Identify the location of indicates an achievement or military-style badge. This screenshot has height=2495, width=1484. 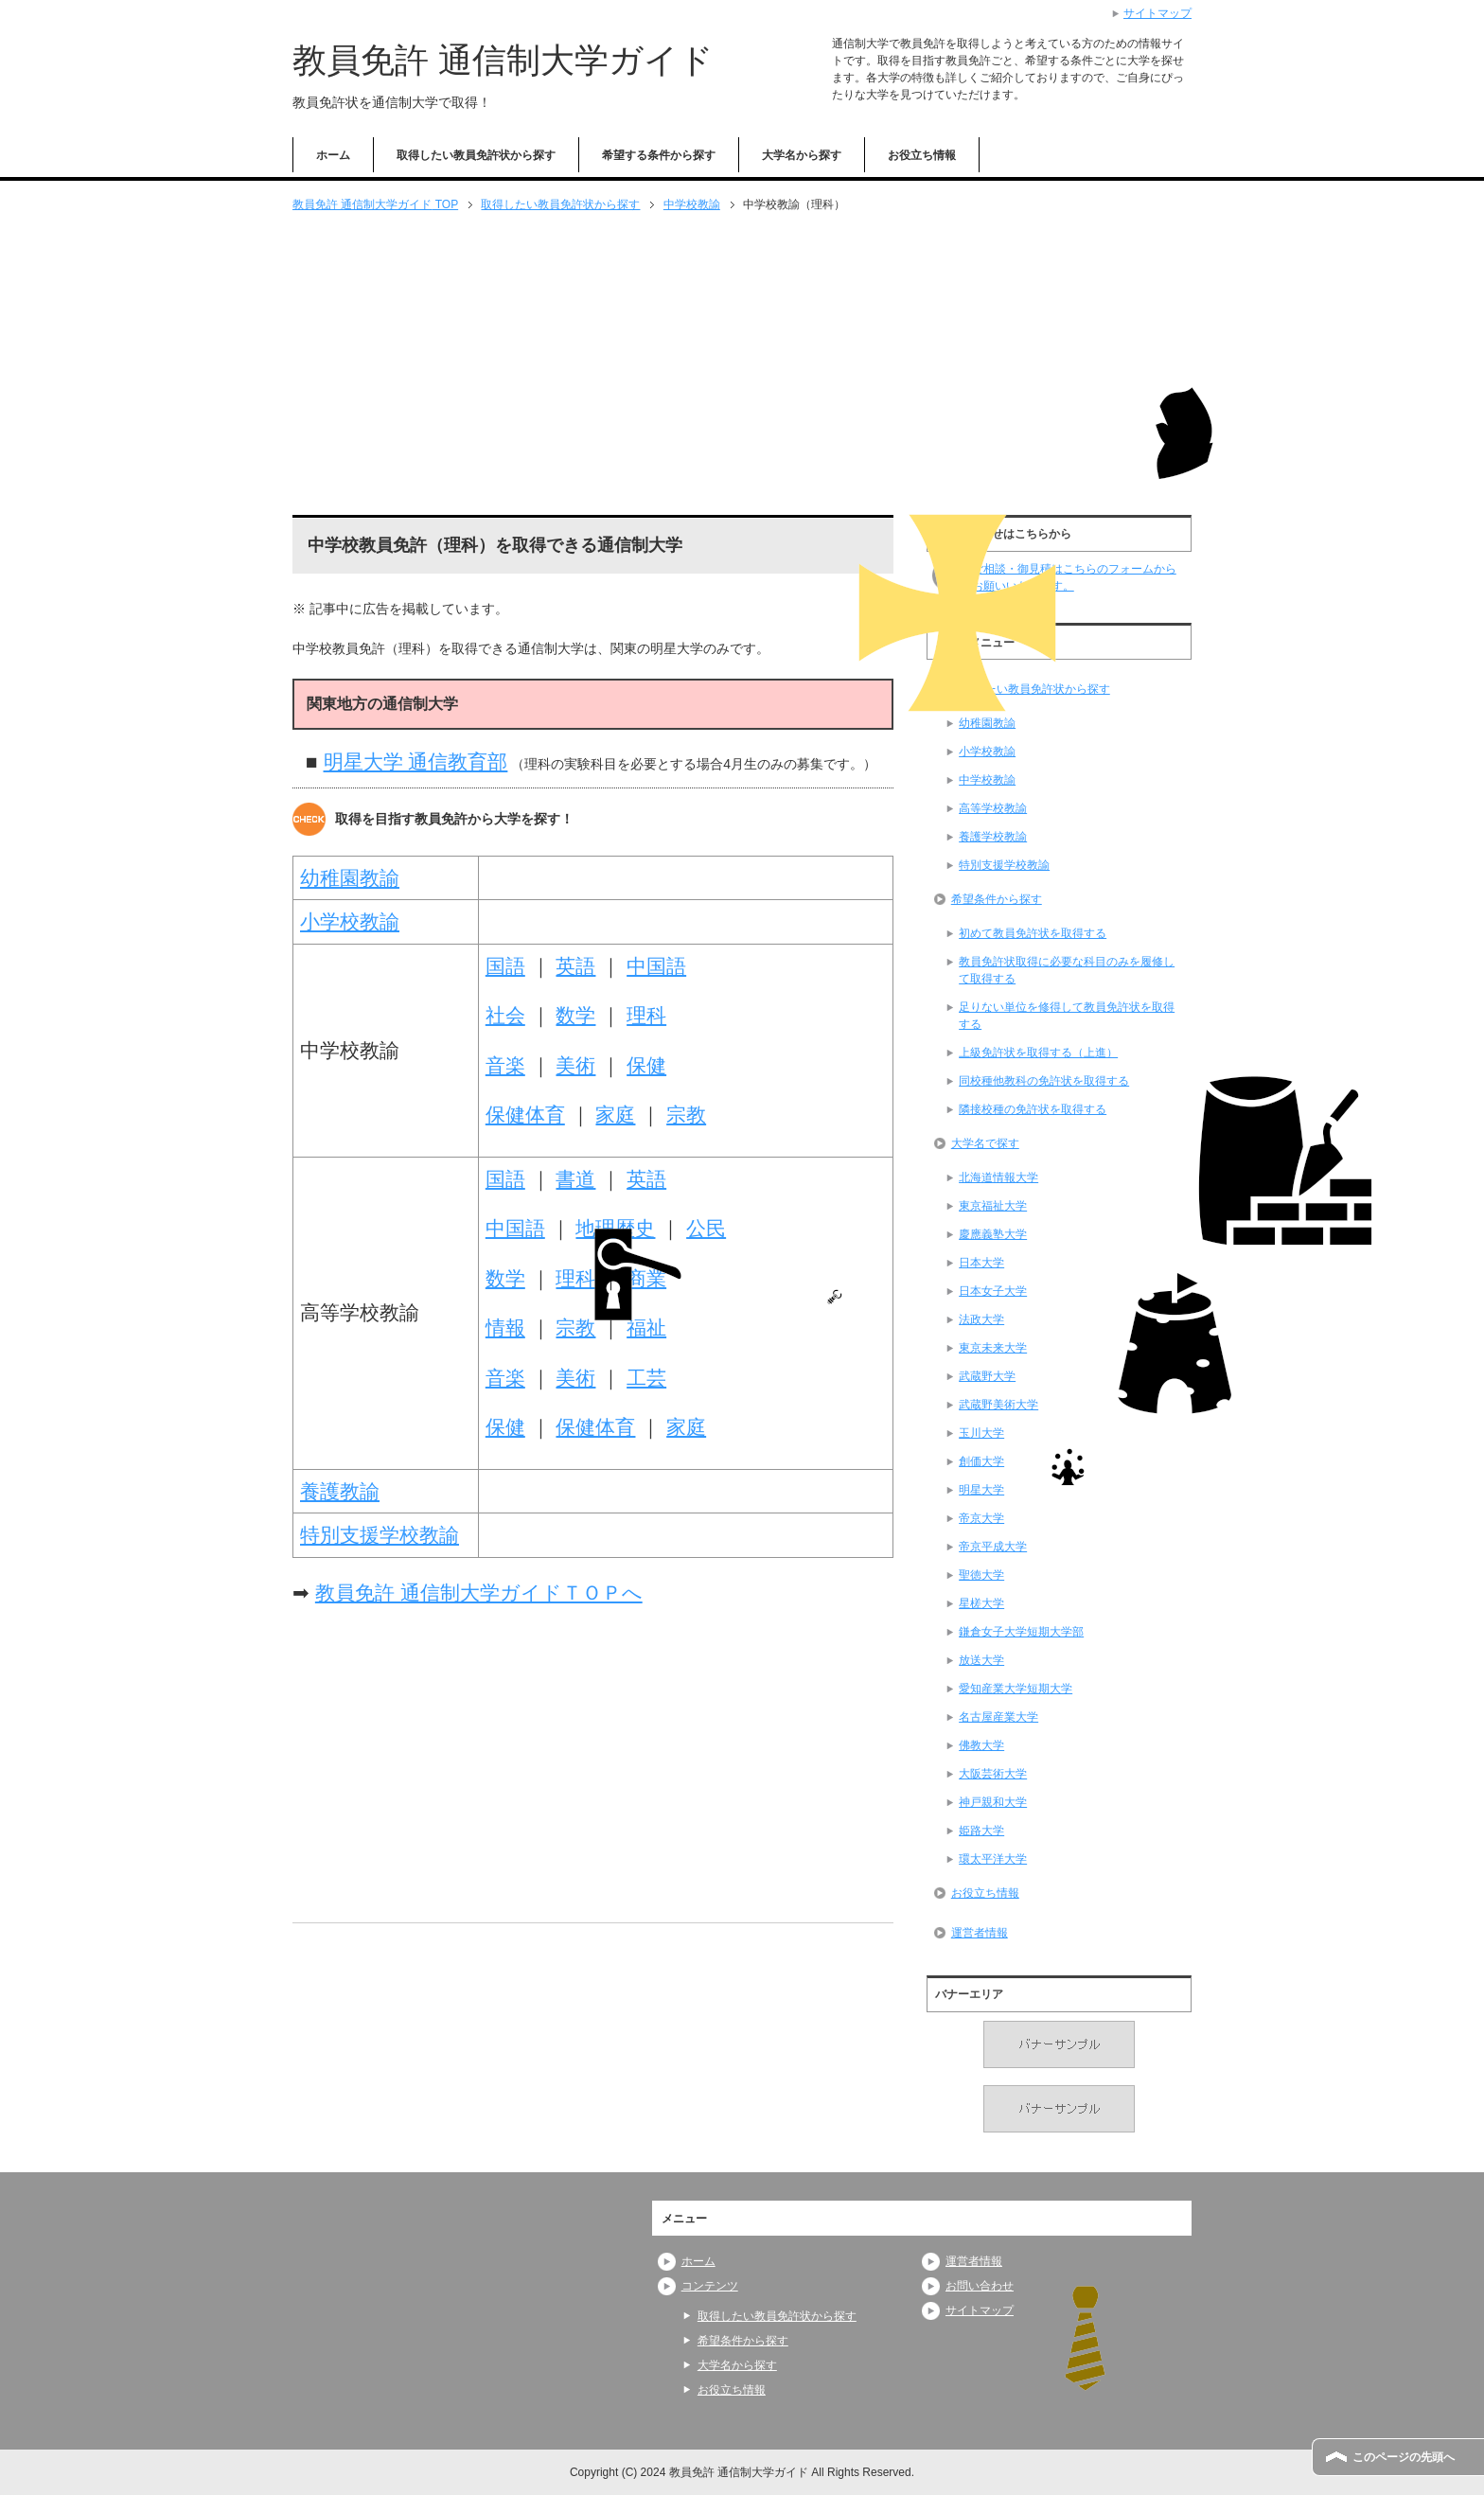
(957, 612).